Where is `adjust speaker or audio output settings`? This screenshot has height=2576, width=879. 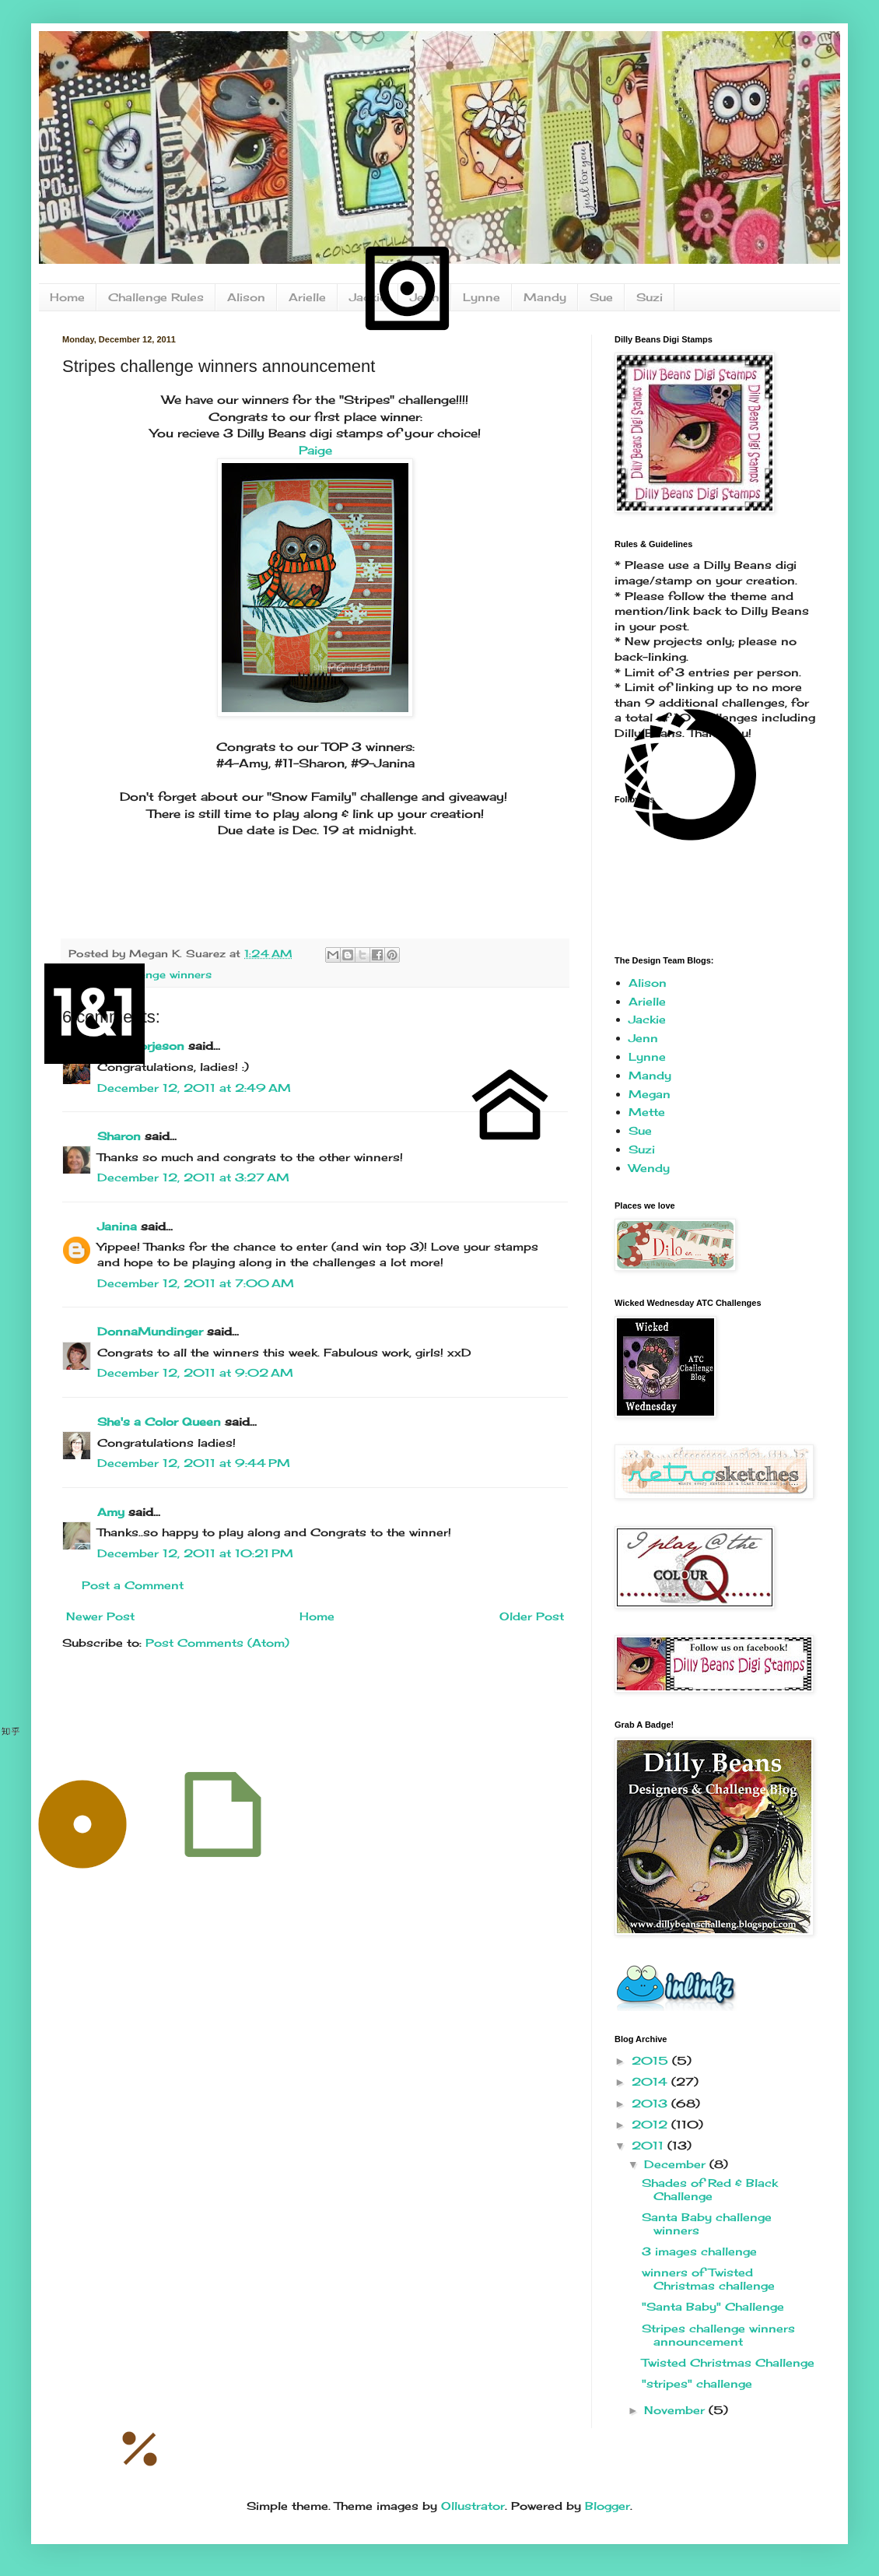 adjust speaker or audio output settings is located at coordinates (407, 288).